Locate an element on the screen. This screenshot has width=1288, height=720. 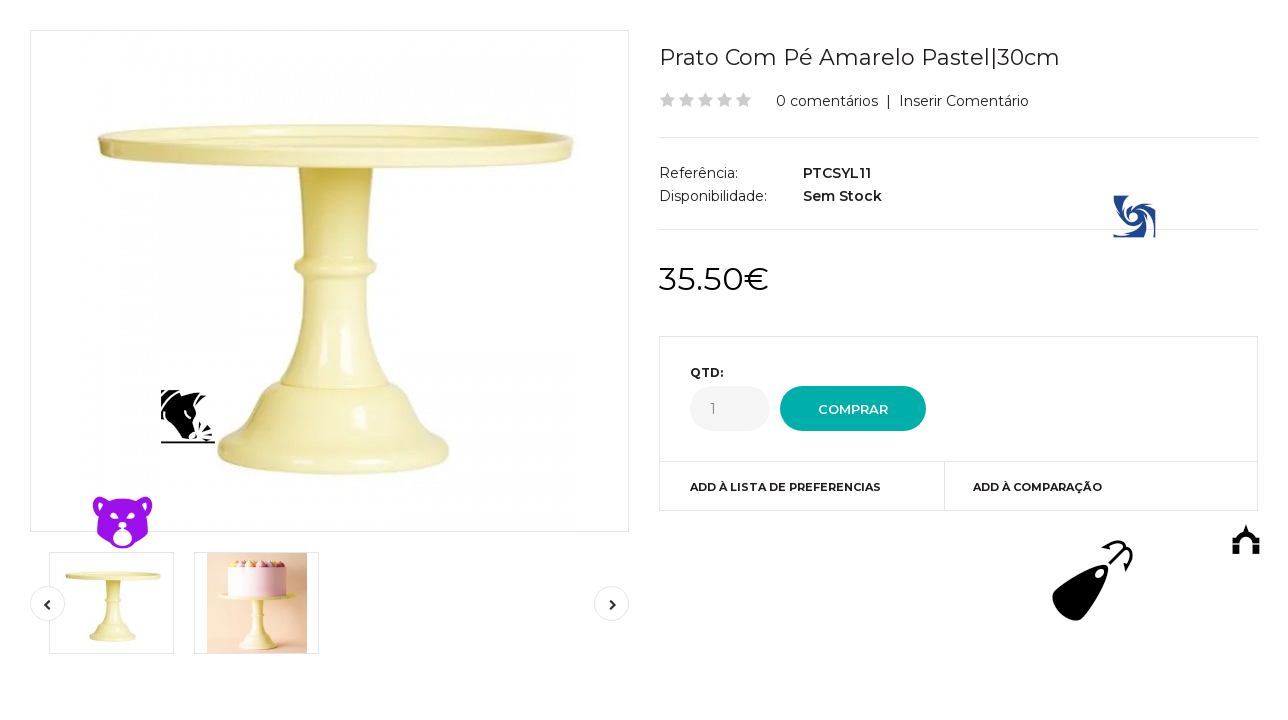
represents a bear character or avatar in a game is located at coordinates (122, 522).